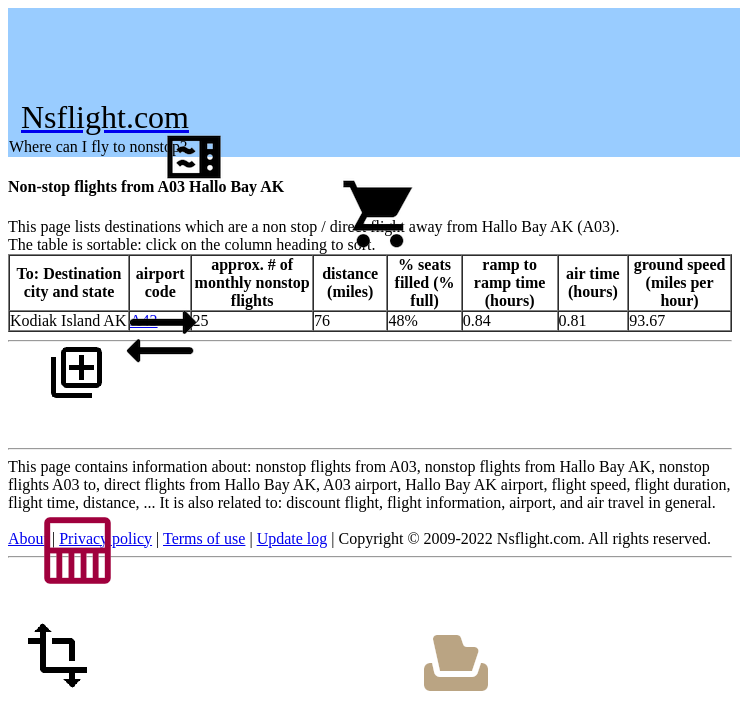 Image resolution: width=740 pixels, height=720 pixels. I want to click on add to queue, so click(76, 372).